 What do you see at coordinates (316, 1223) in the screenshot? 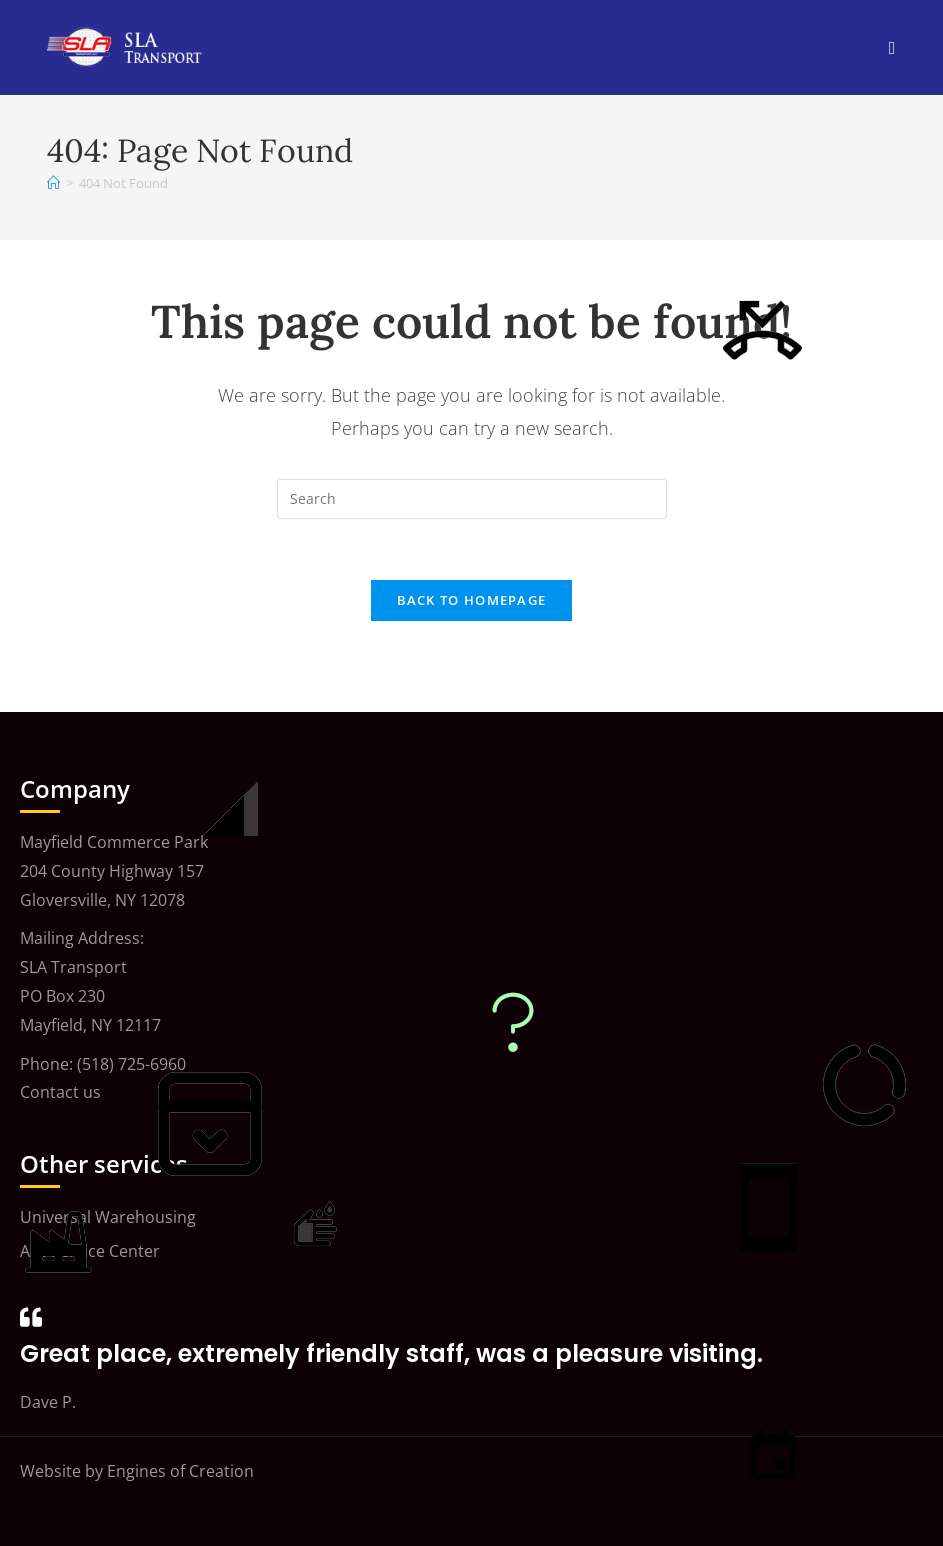
I see `indicates a handwashing station or restroom nearby` at bounding box center [316, 1223].